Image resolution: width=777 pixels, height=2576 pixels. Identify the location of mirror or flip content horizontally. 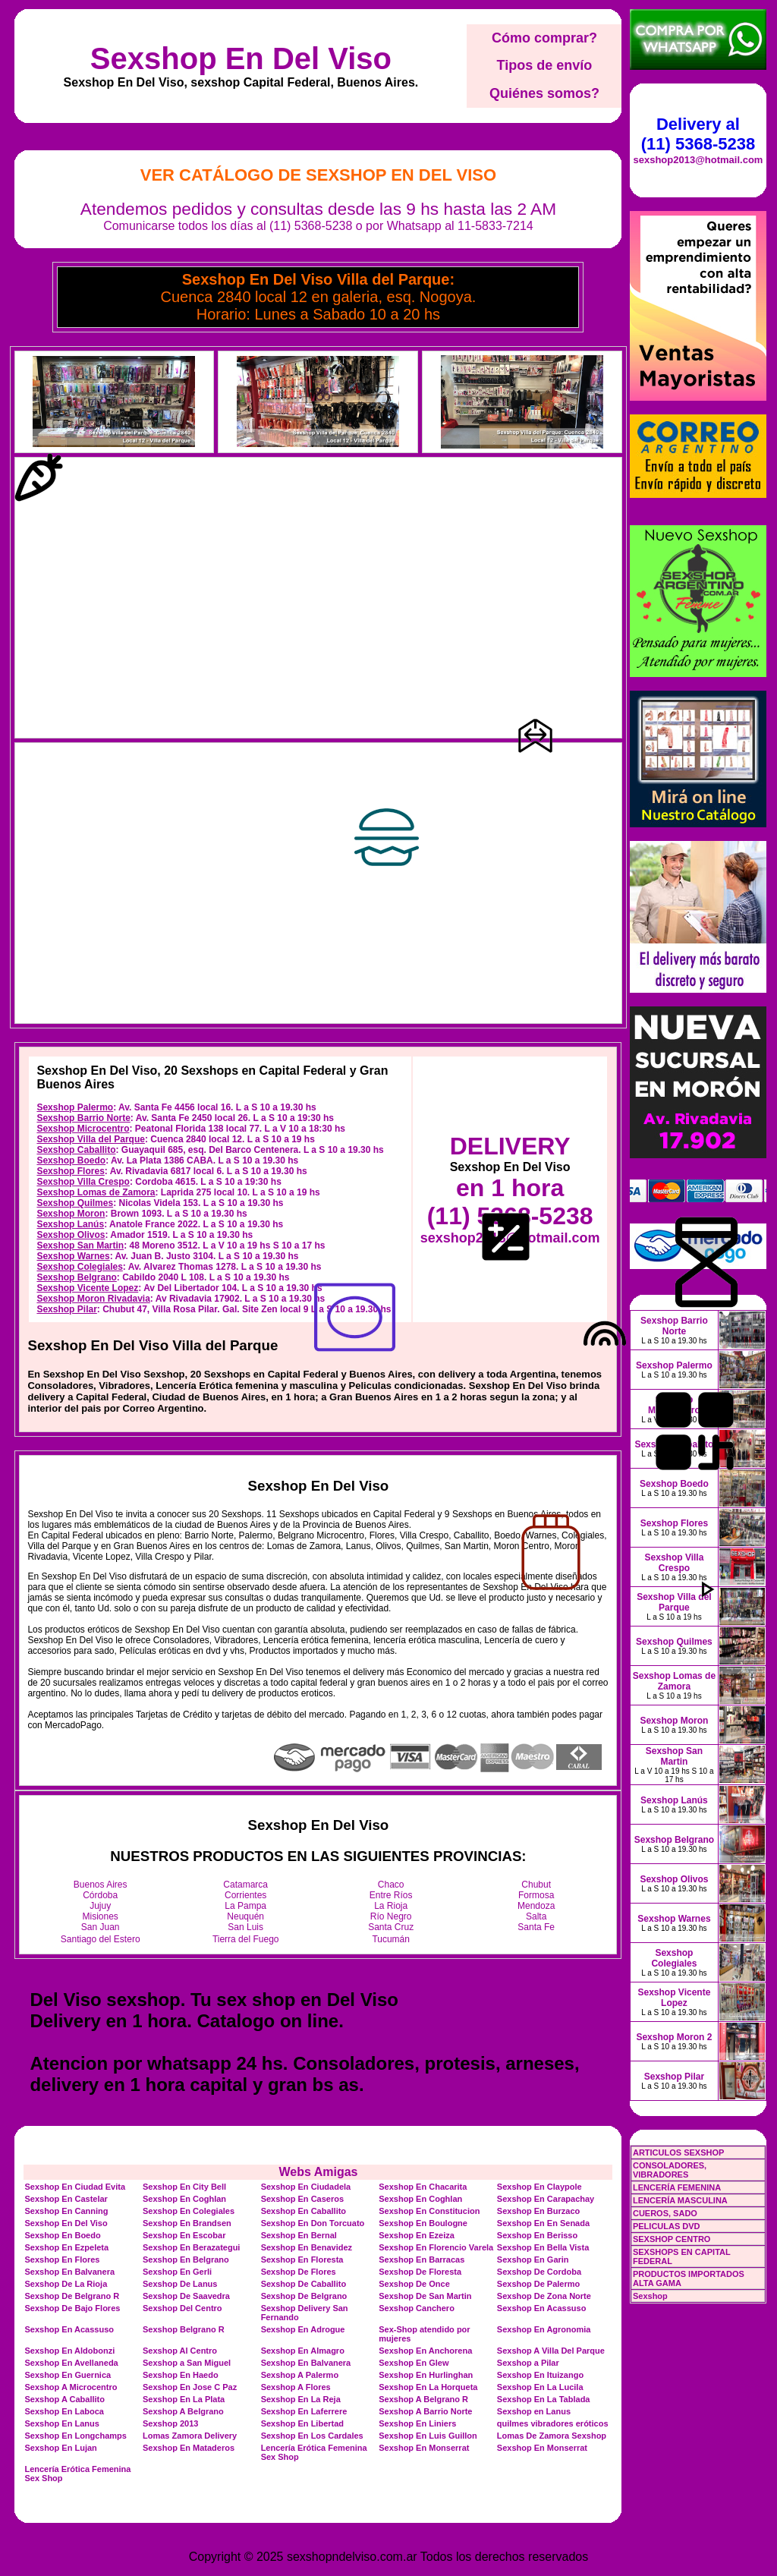
(535, 735).